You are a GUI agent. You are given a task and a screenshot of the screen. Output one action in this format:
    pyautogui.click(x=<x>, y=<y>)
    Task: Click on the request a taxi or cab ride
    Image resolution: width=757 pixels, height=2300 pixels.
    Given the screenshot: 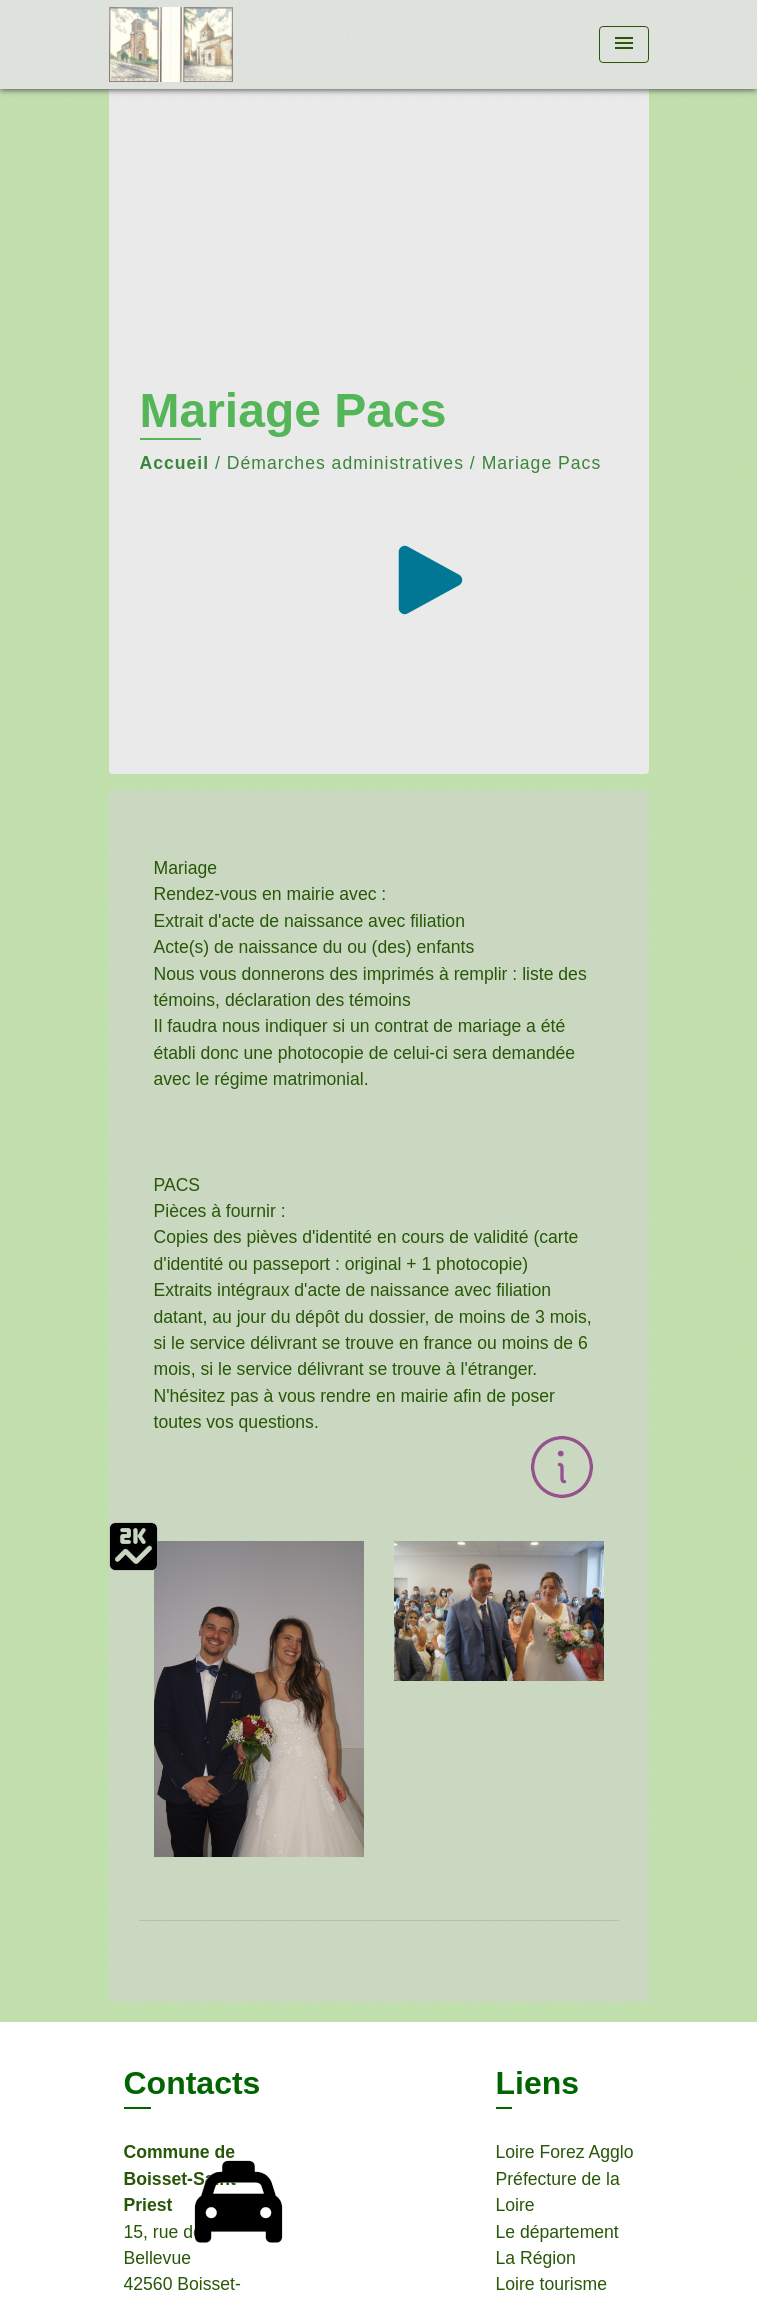 What is the action you would take?
    pyautogui.click(x=238, y=2204)
    